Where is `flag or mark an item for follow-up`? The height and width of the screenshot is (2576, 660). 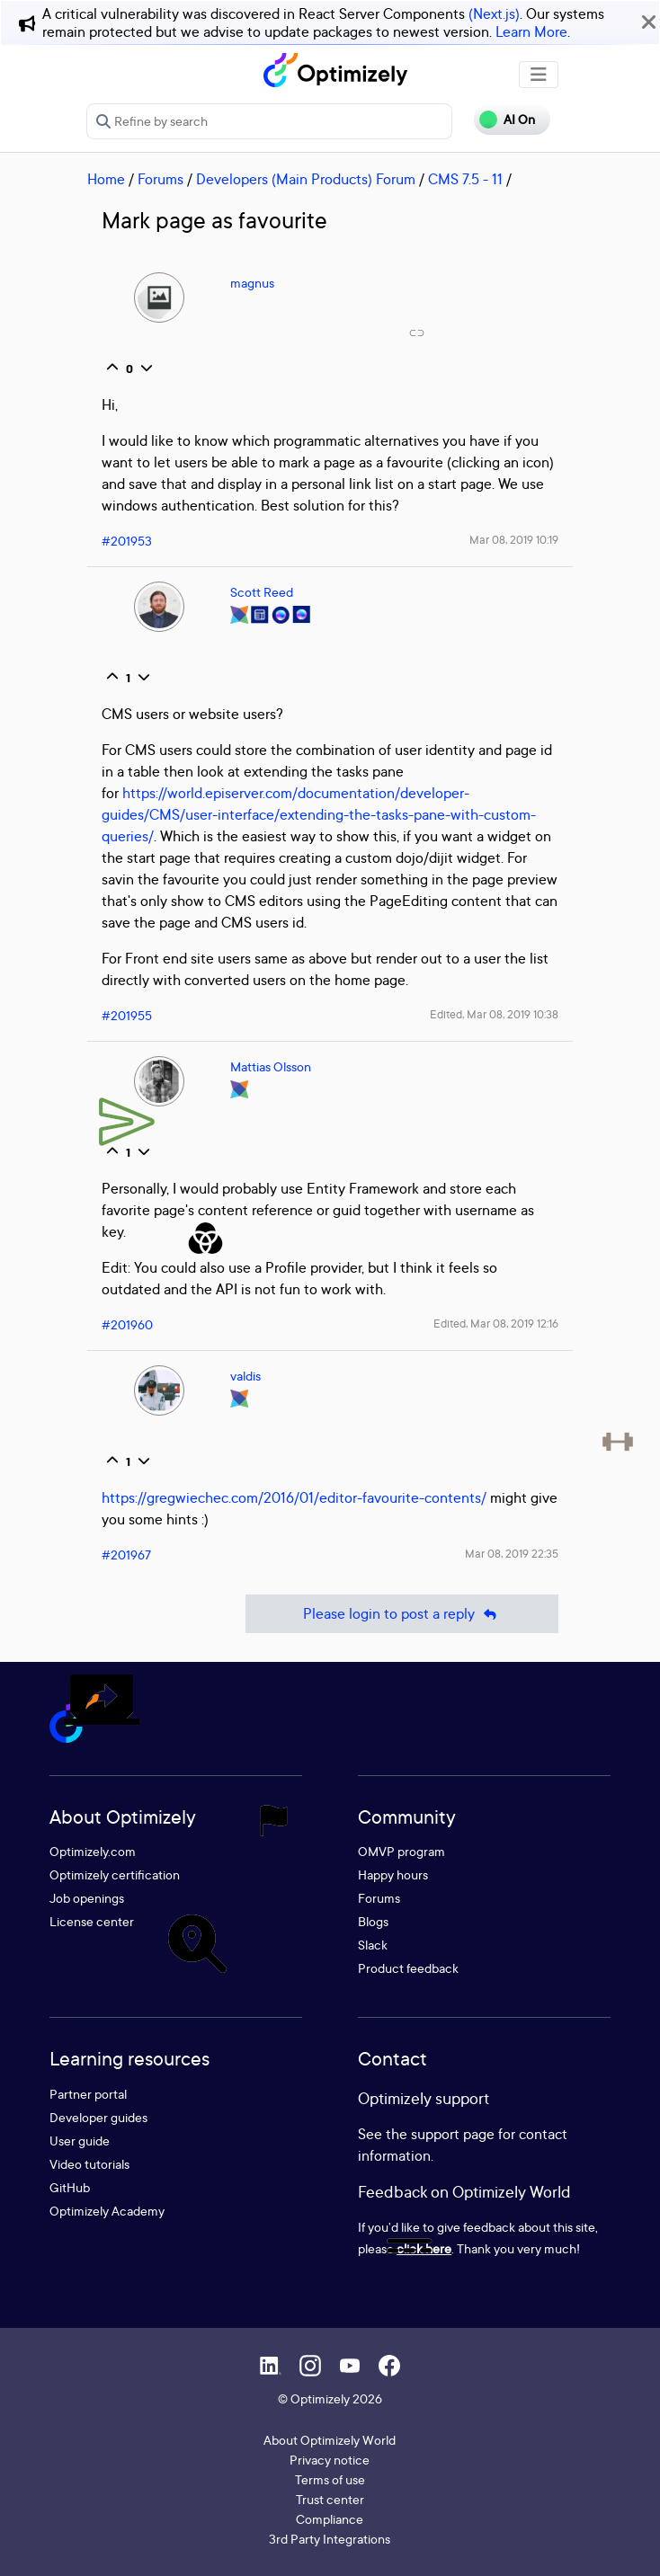 flag or mark an item for follow-up is located at coordinates (273, 1820).